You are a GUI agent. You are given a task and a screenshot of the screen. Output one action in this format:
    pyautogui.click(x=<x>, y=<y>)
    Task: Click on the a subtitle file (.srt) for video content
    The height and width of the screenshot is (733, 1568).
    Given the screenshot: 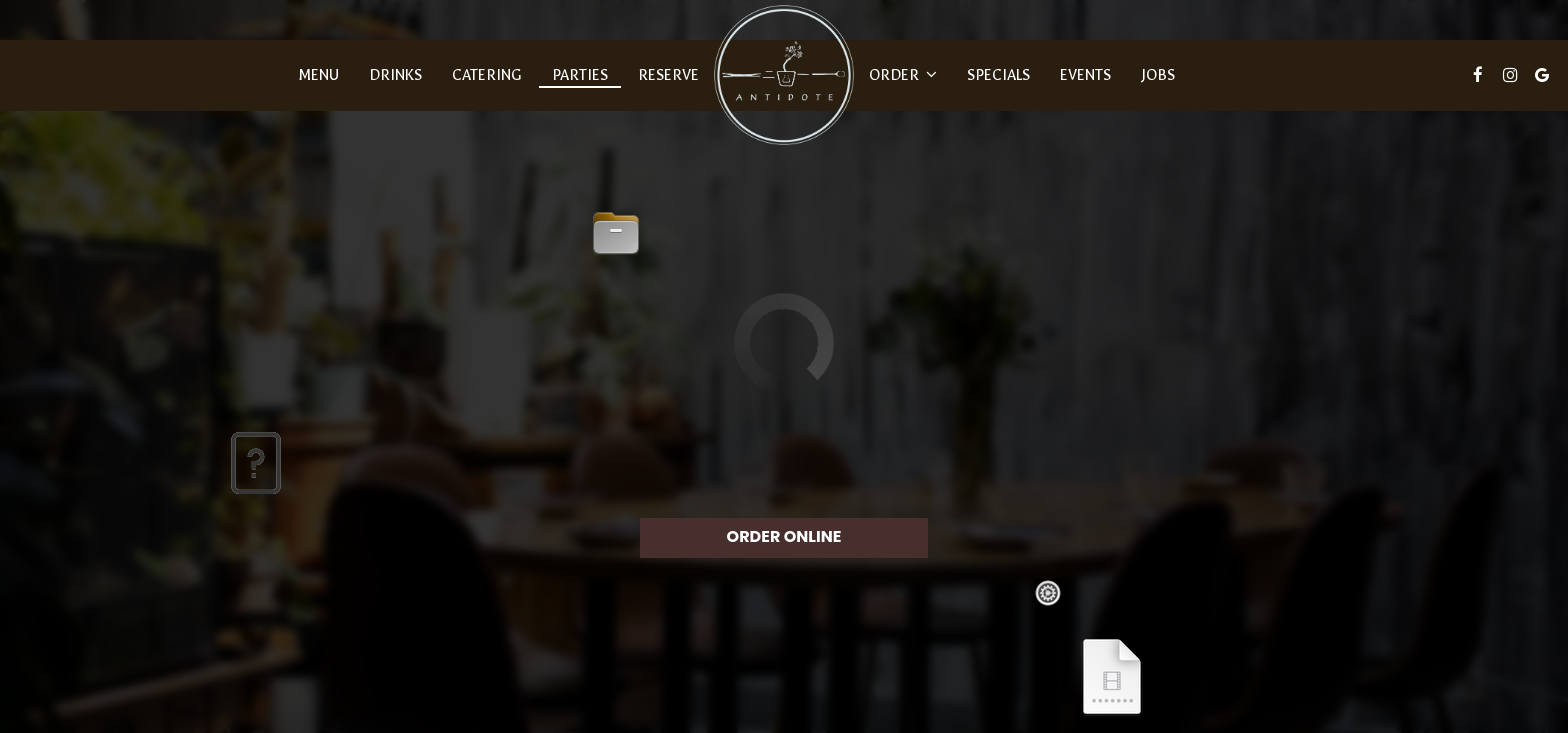 What is the action you would take?
    pyautogui.click(x=1112, y=678)
    